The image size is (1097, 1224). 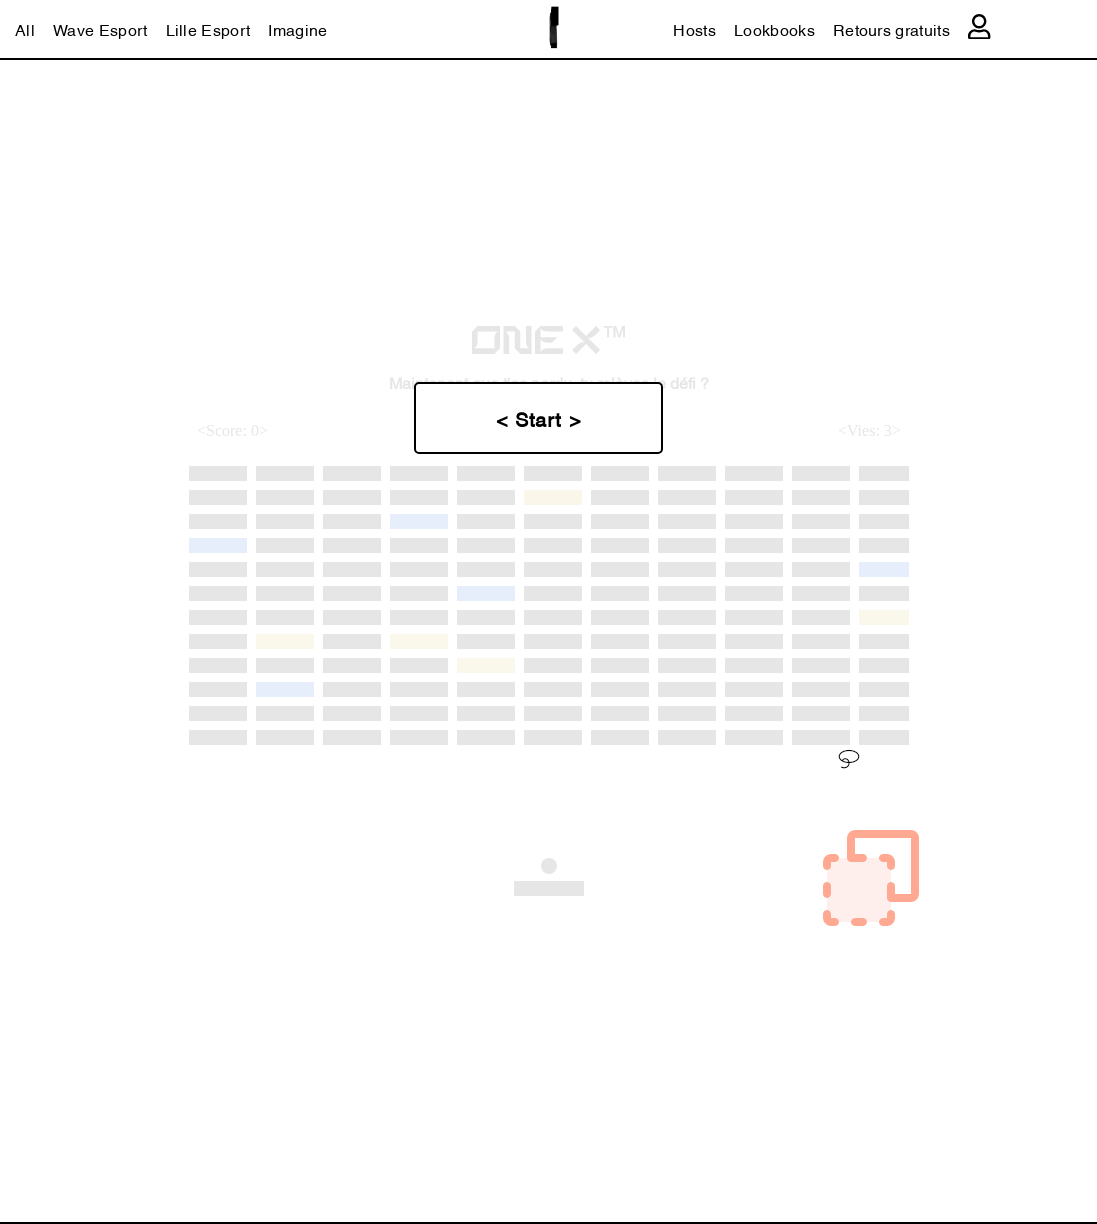 What do you see at coordinates (871, 878) in the screenshot?
I see `bring selection to front layer` at bounding box center [871, 878].